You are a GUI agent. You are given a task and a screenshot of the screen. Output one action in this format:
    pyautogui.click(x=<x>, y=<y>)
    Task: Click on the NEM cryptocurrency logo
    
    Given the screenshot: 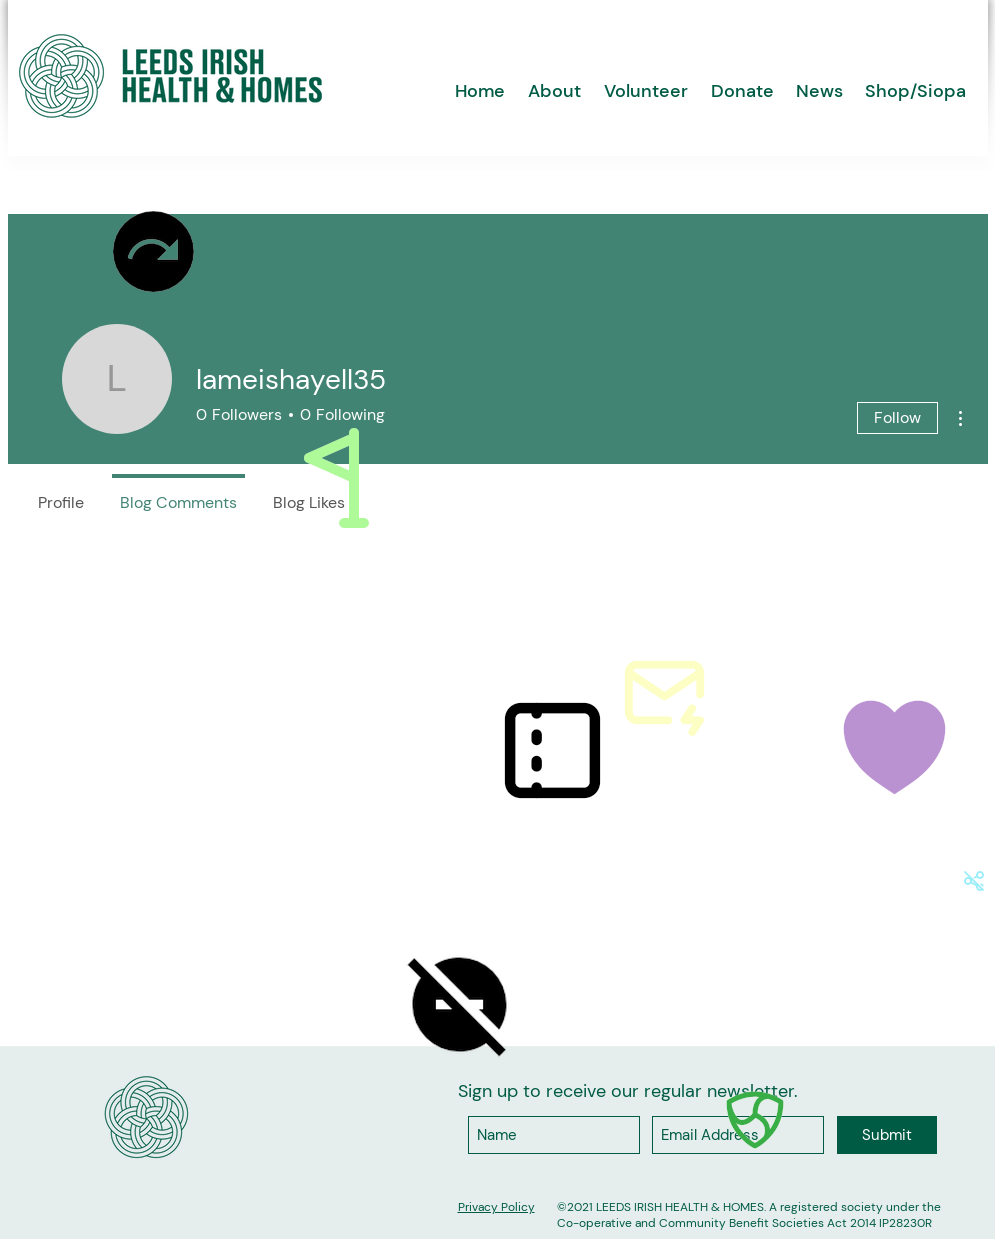 What is the action you would take?
    pyautogui.click(x=755, y=1120)
    